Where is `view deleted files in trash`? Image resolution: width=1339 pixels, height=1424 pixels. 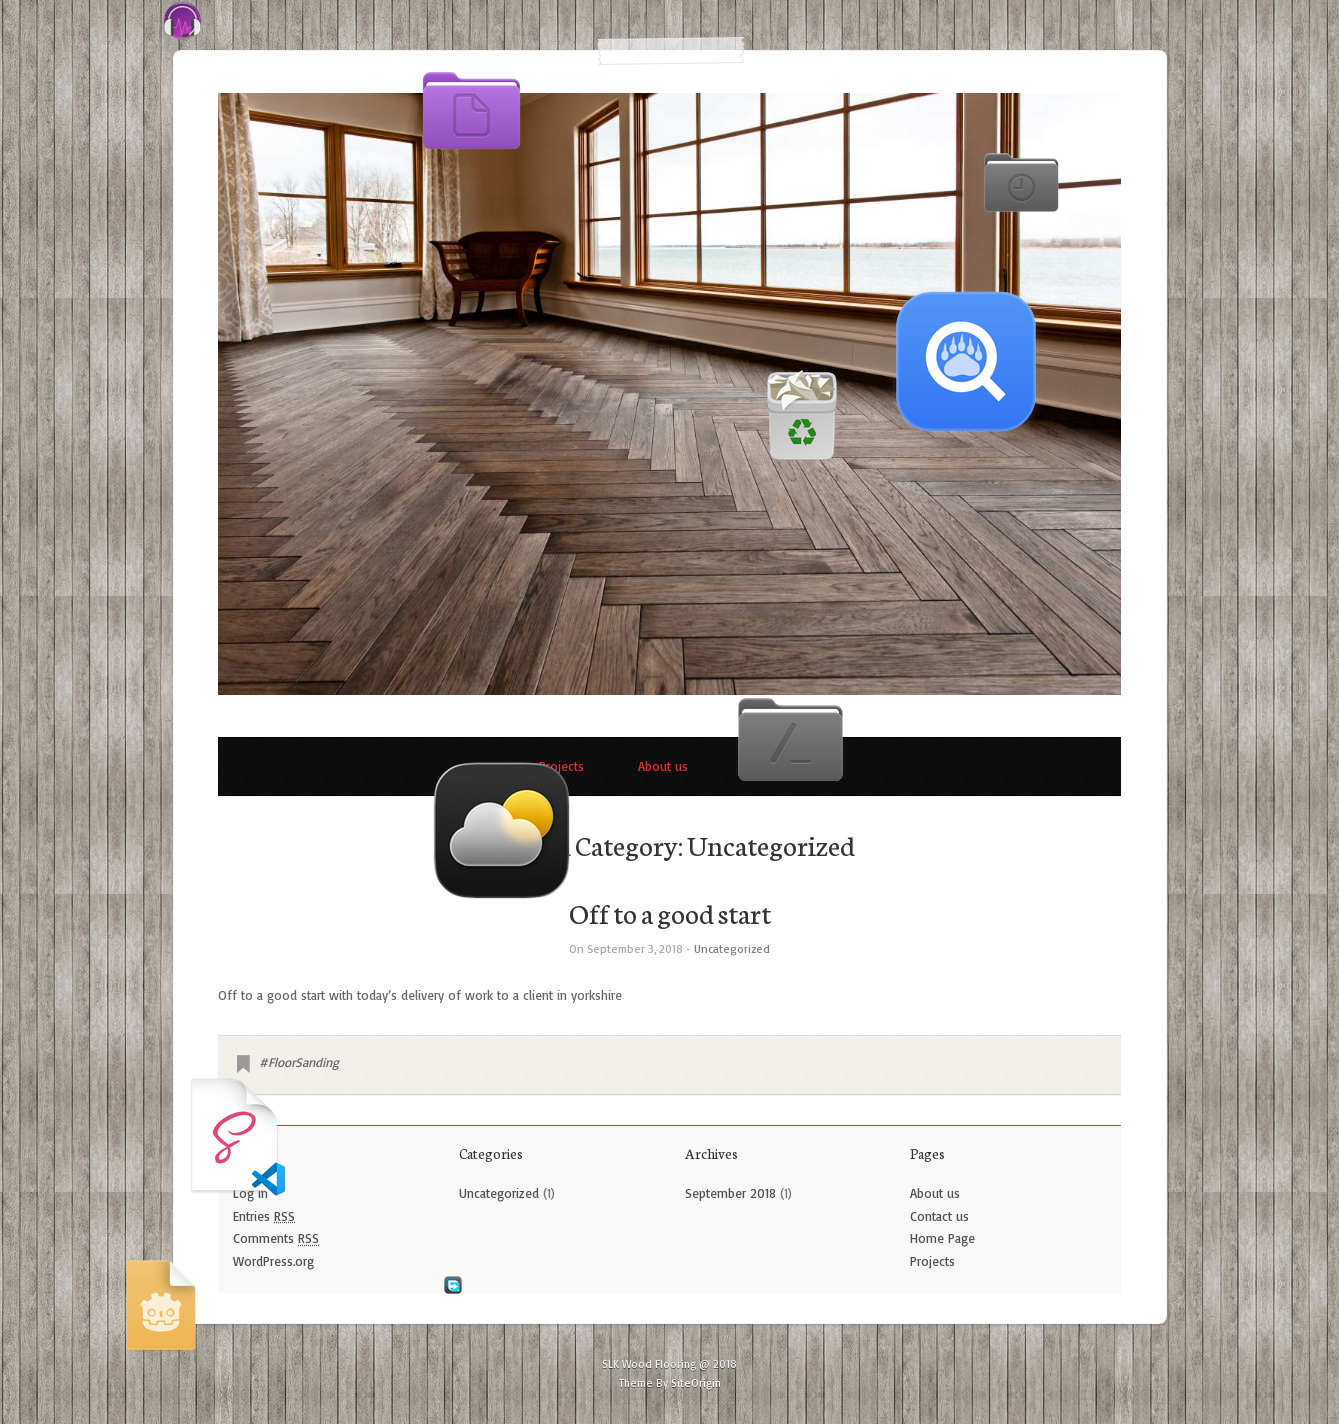 view deleted files in trash is located at coordinates (802, 416).